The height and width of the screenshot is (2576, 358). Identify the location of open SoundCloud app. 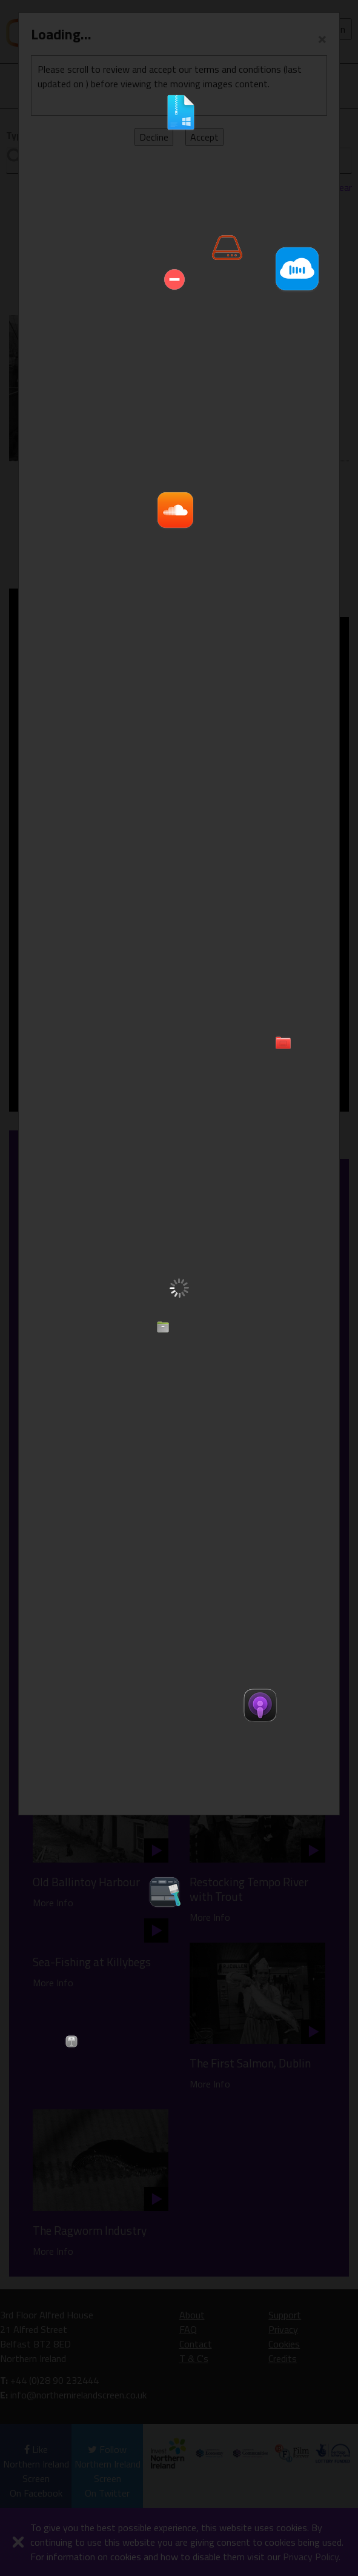
(175, 510).